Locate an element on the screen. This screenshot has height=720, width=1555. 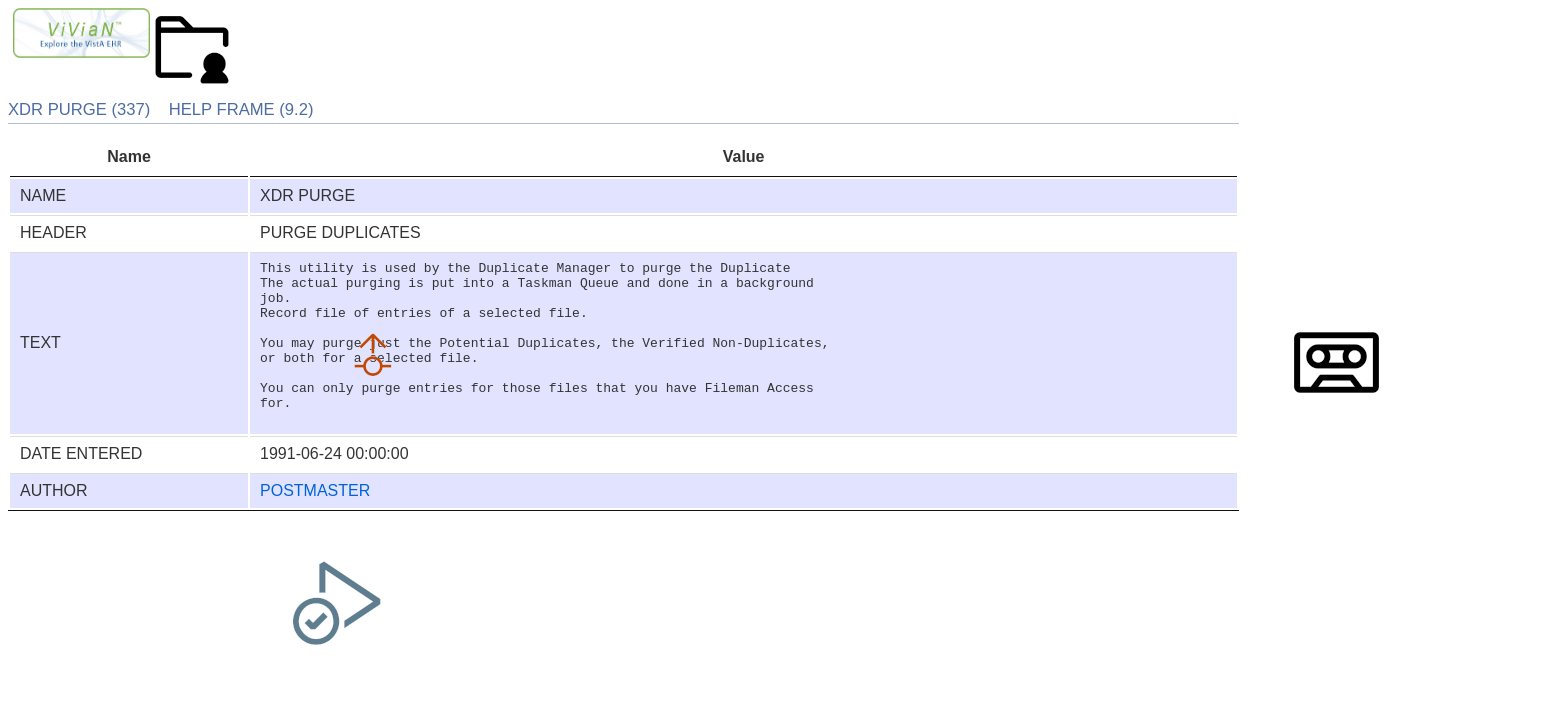
run tests with code coverage enabled is located at coordinates (338, 599).